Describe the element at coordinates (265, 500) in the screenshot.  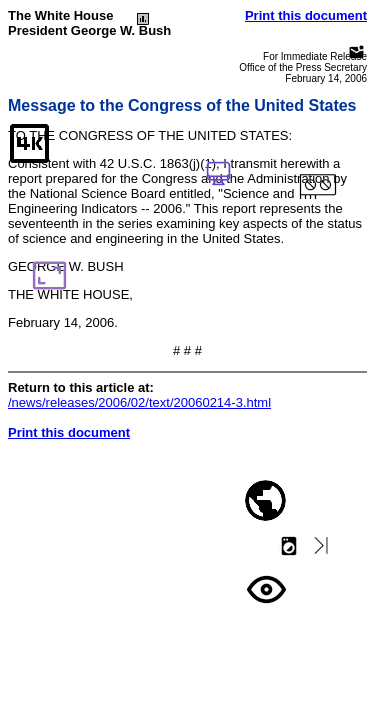
I see `switch to public visibility` at that location.